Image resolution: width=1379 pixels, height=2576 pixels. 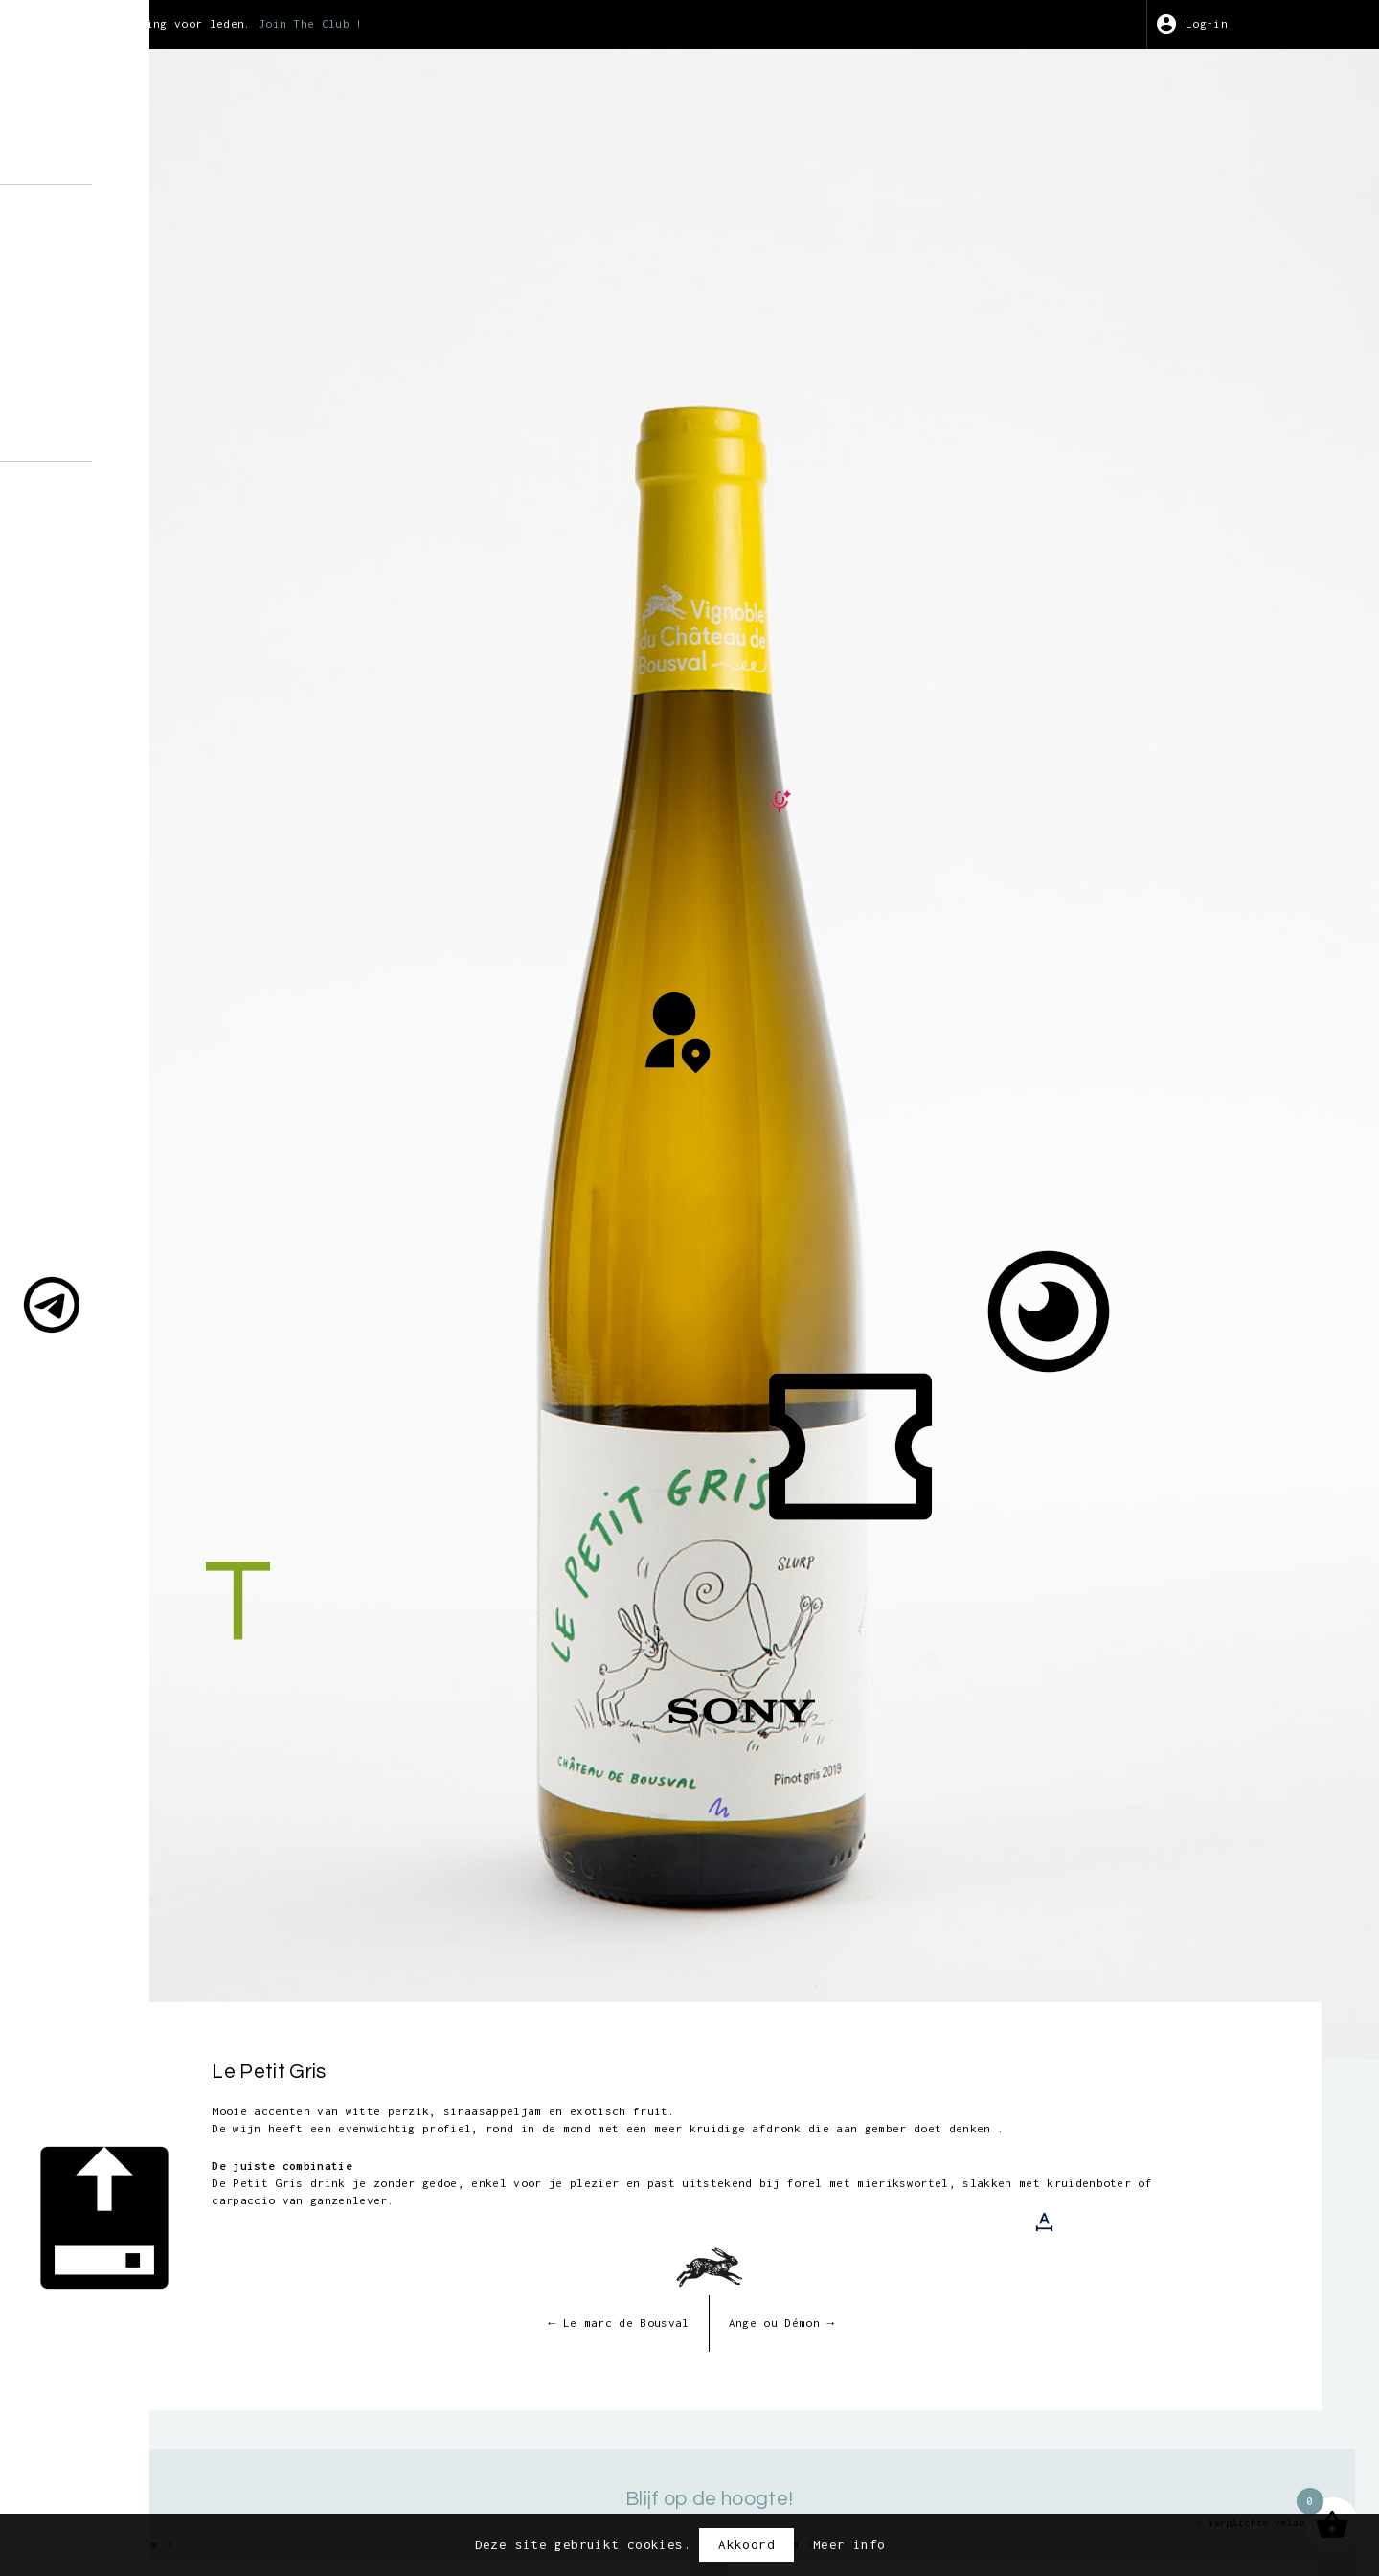 I want to click on open Telegram messaging app, so click(x=52, y=1305).